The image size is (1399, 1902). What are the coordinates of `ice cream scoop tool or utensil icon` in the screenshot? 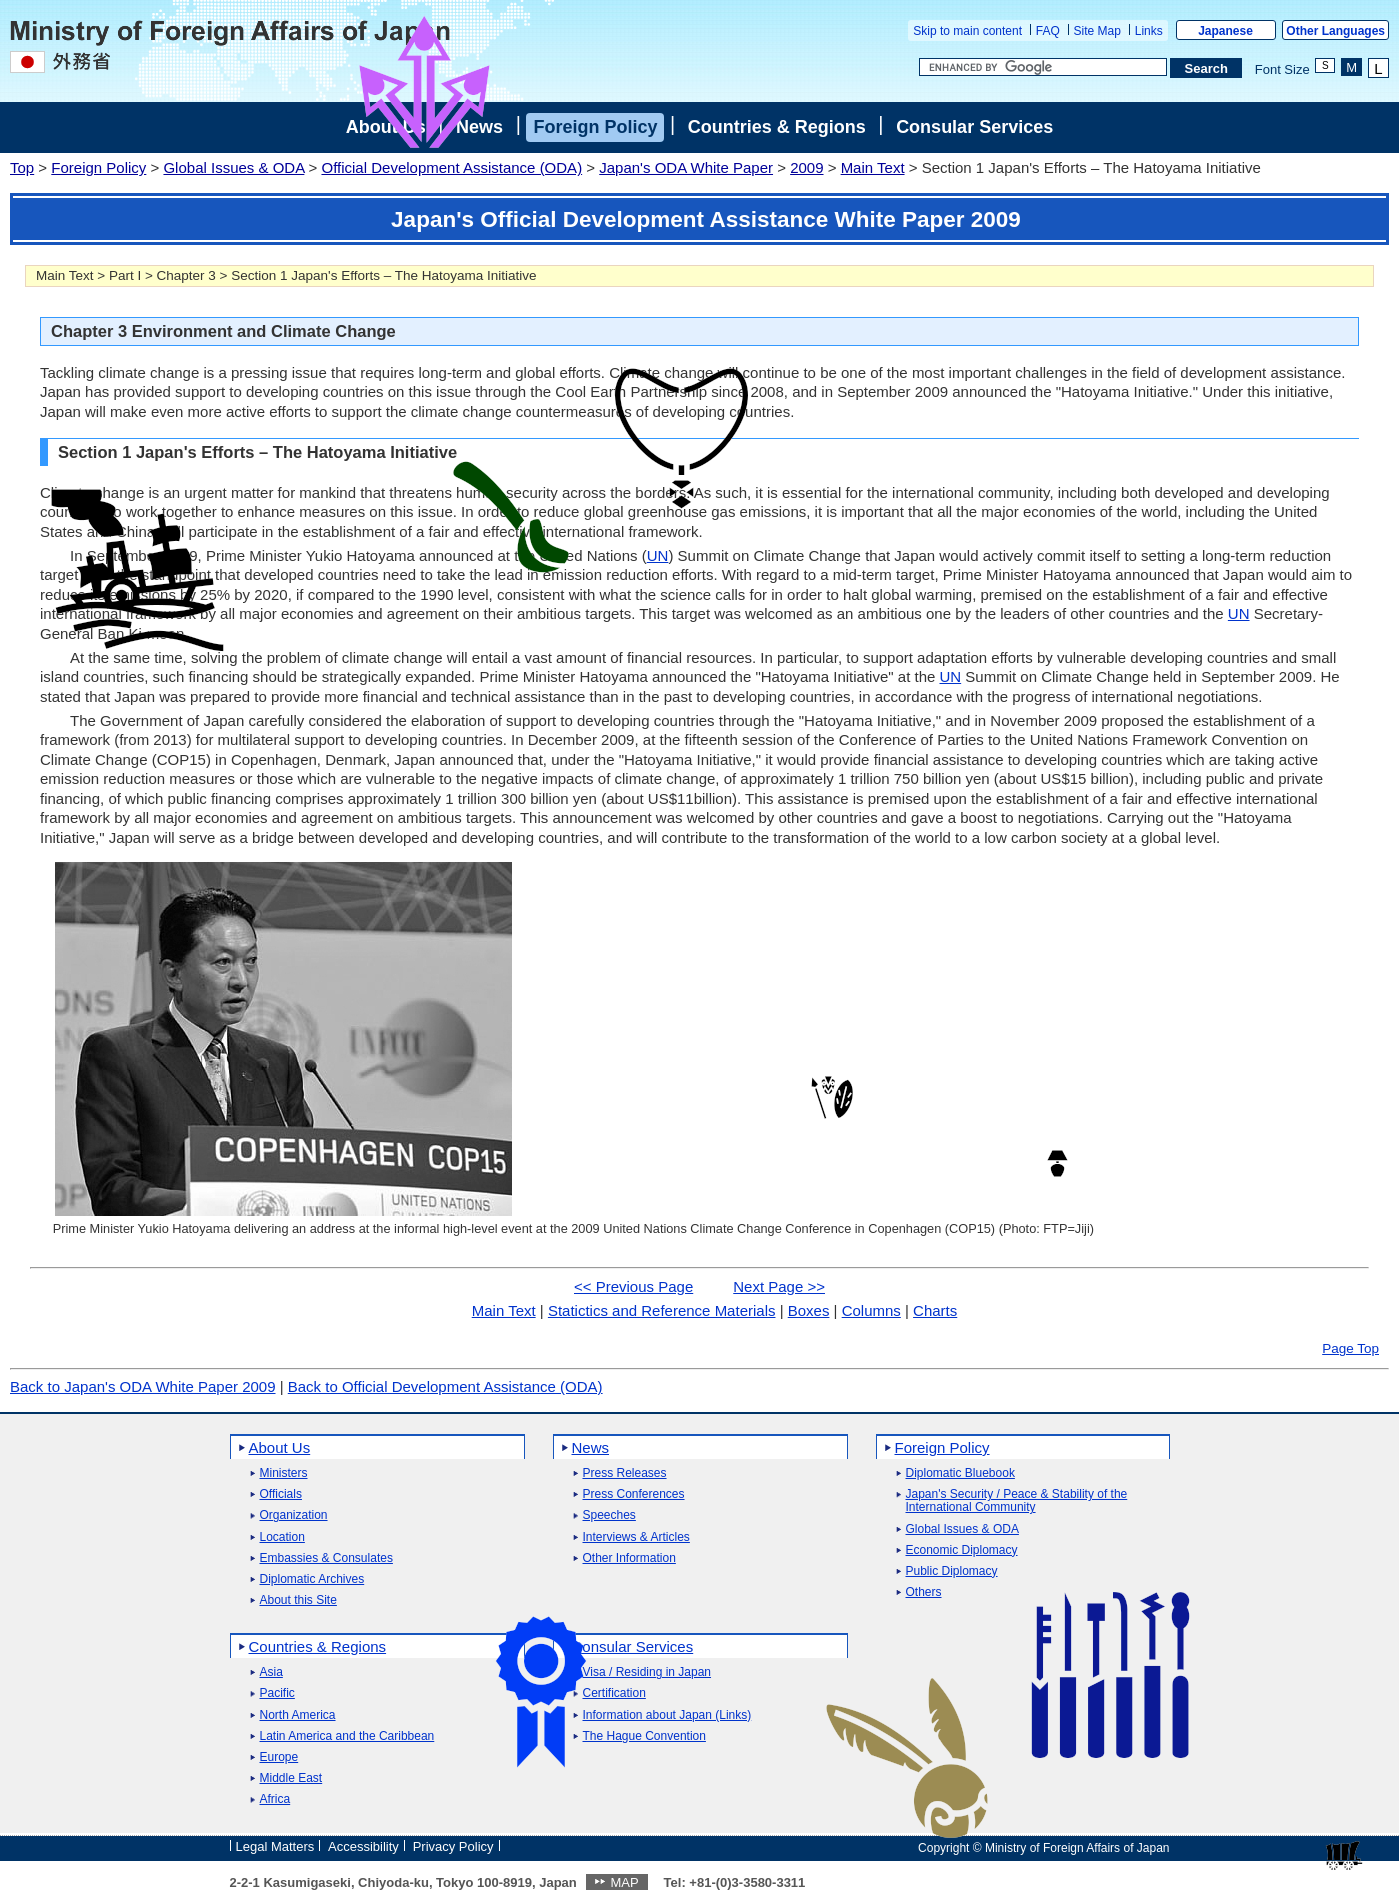 It's located at (511, 517).